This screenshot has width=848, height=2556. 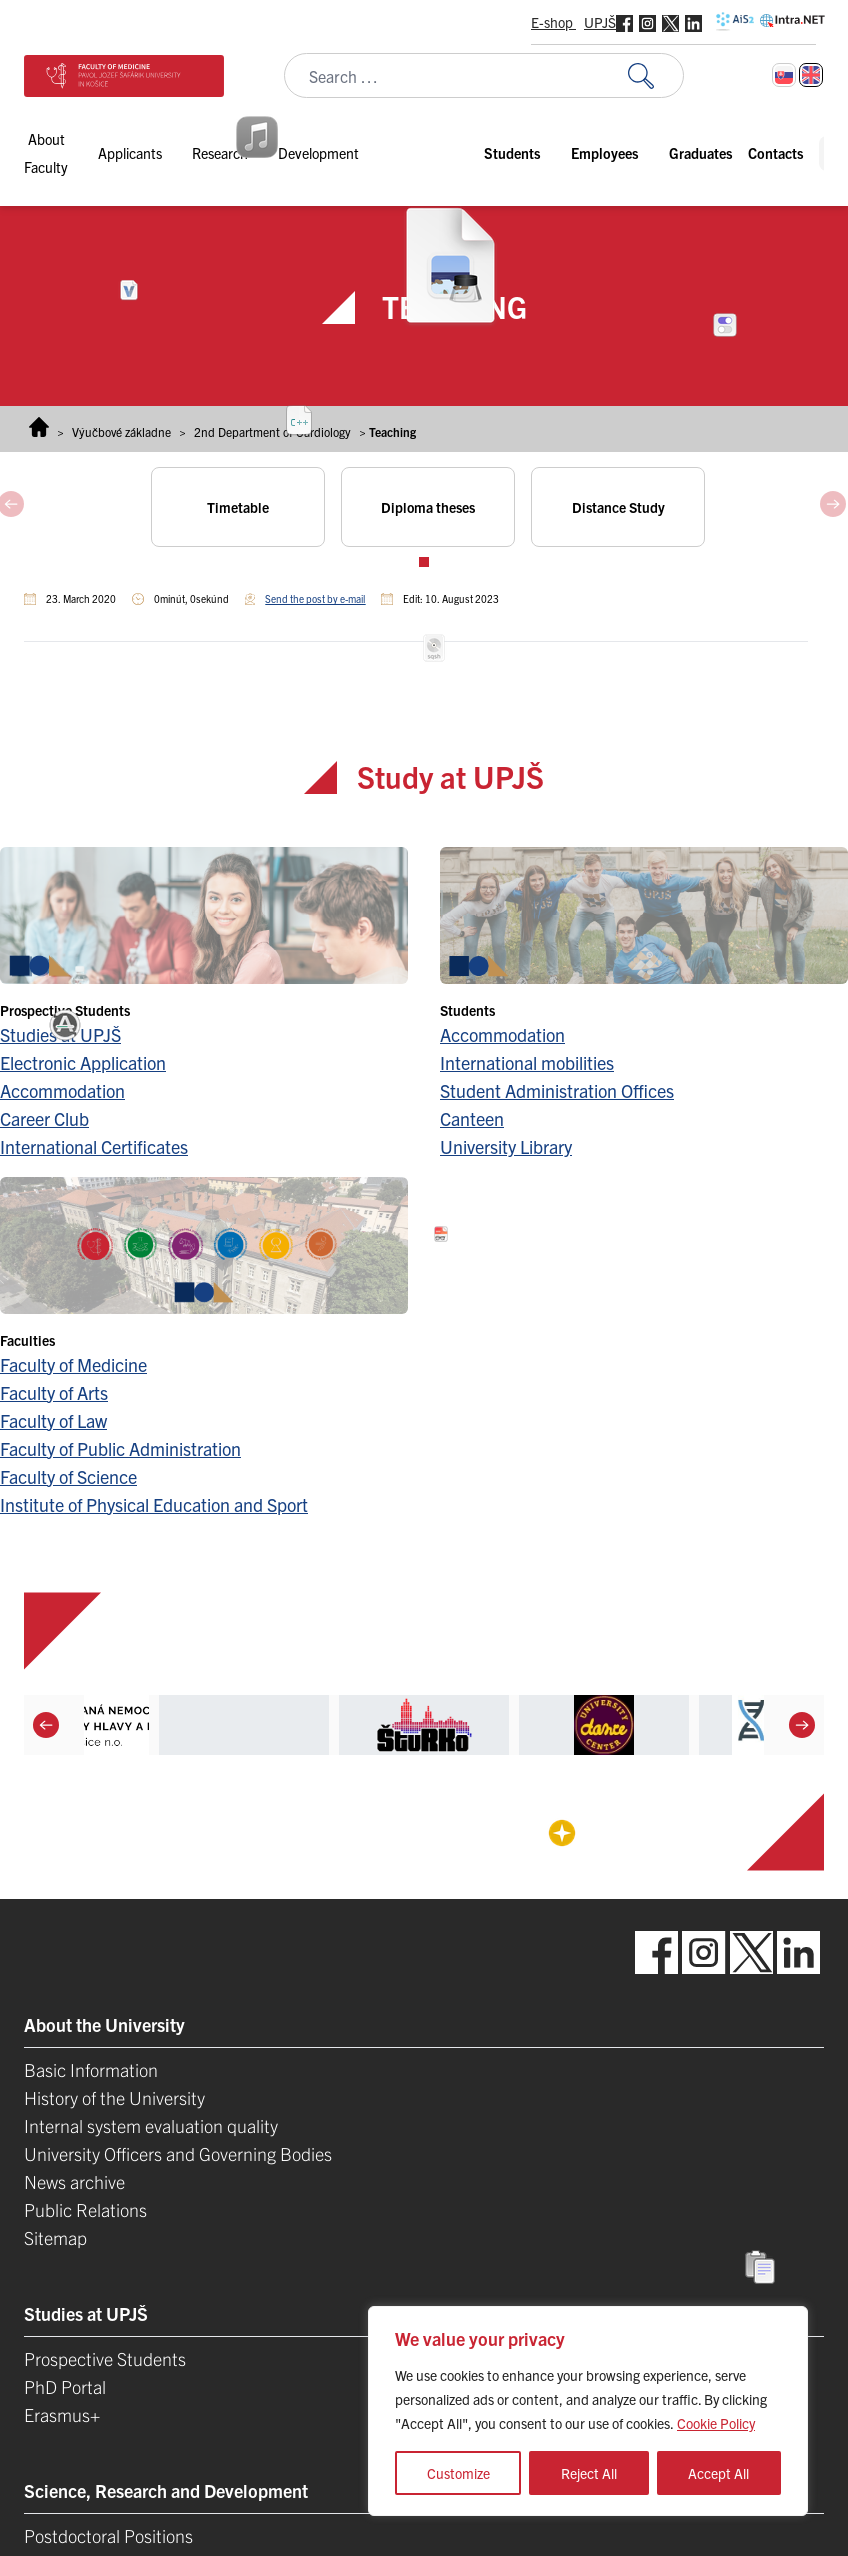 What do you see at coordinates (441, 1234) in the screenshot?
I see `open the papers reference management app` at bounding box center [441, 1234].